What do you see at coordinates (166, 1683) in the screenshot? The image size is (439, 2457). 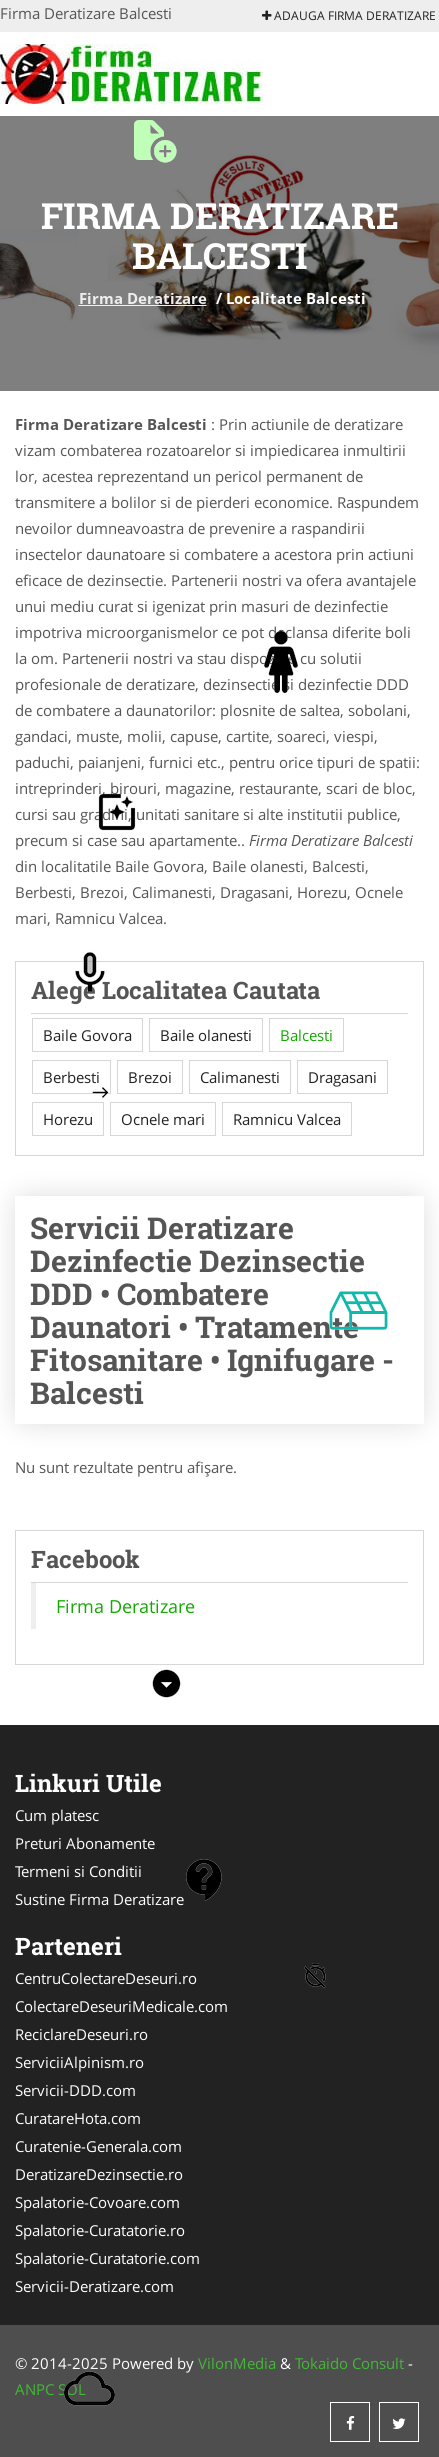 I see `tap to expand dropdown menu` at bounding box center [166, 1683].